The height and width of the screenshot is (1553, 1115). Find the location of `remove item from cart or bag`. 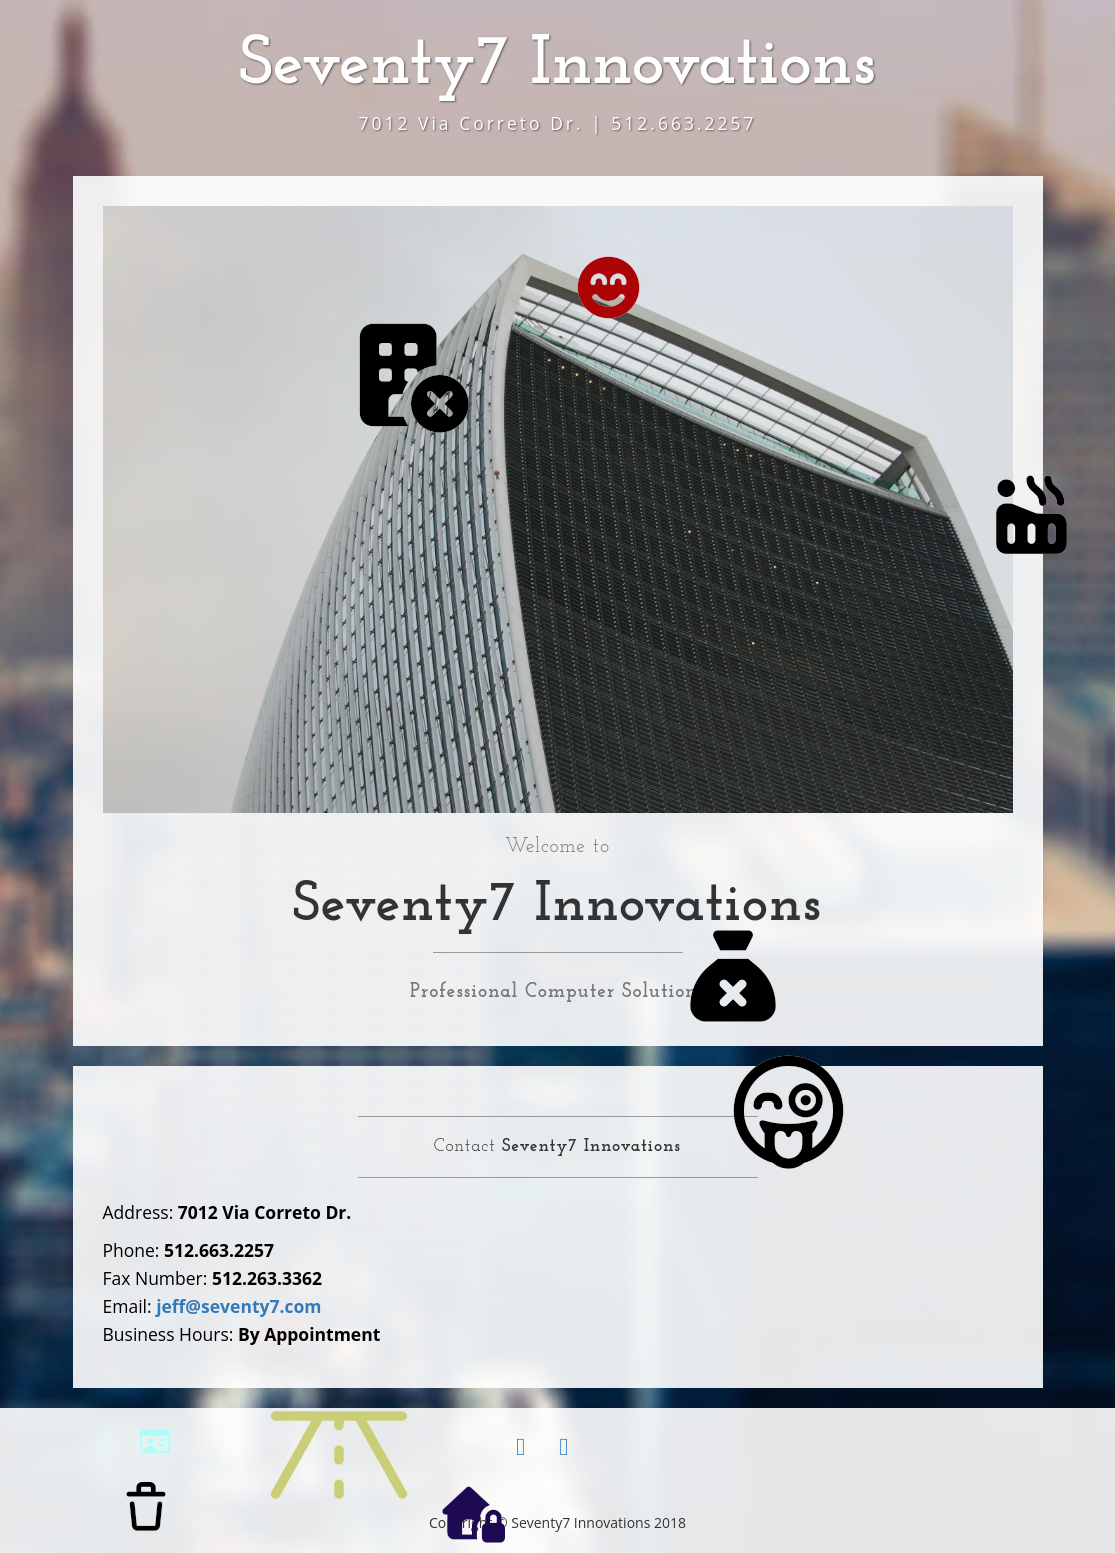

remove item from cart or bag is located at coordinates (733, 976).